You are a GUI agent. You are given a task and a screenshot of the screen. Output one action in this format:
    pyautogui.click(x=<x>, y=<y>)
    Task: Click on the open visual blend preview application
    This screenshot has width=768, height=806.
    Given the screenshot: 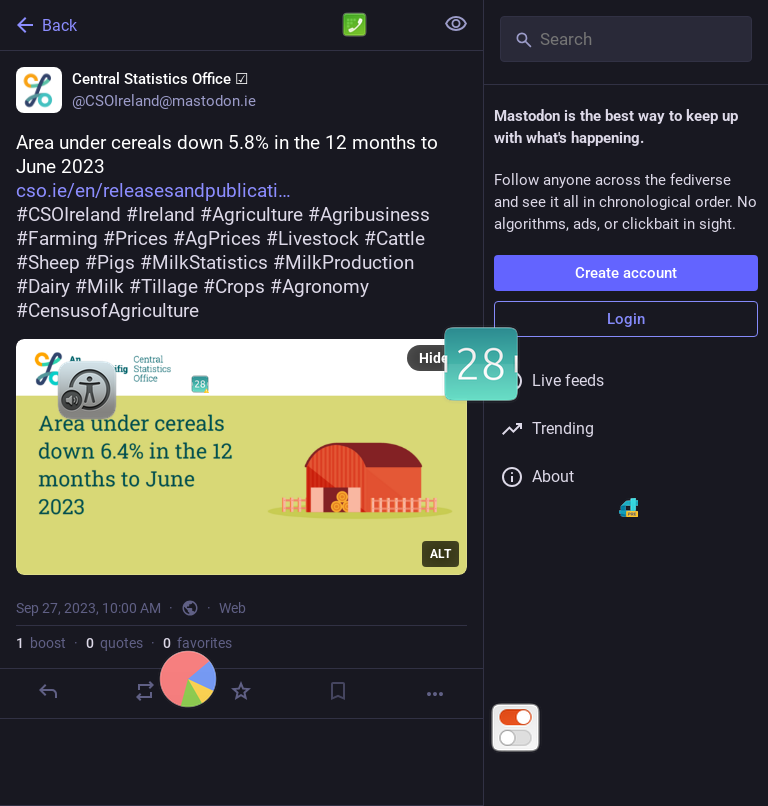 What is the action you would take?
    pyautogui.click(x=628, y=507)
    